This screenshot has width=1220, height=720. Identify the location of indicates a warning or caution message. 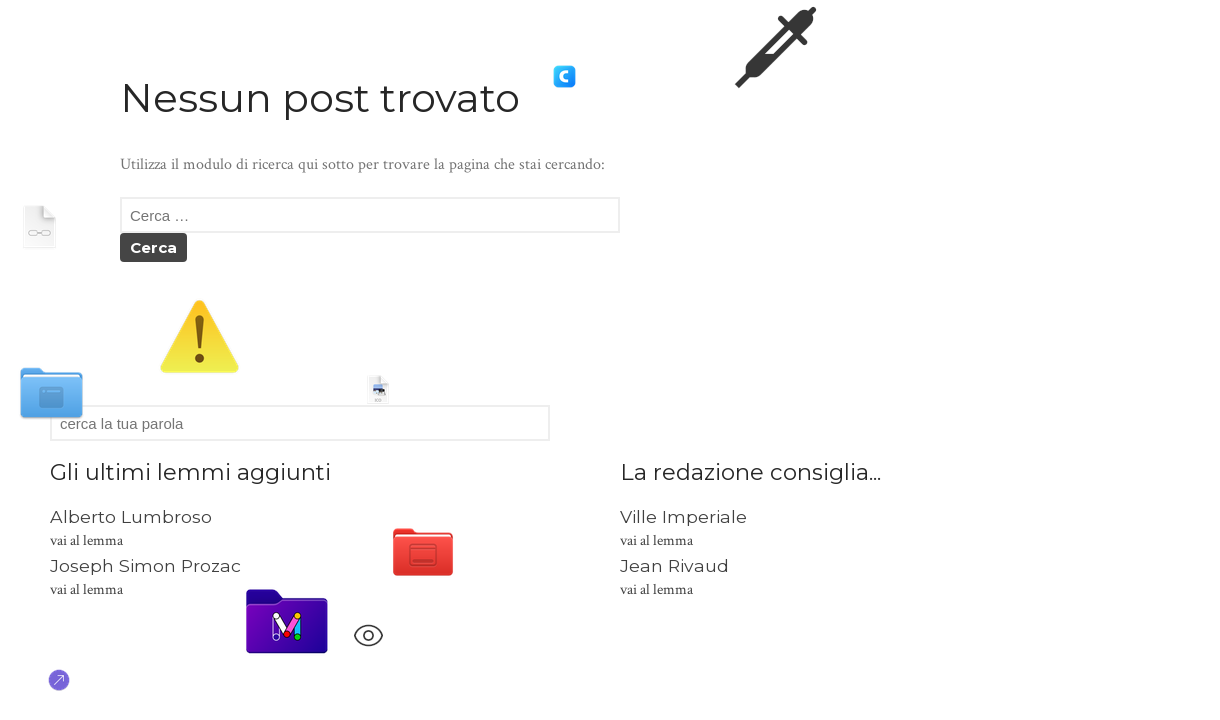
(199, 336).